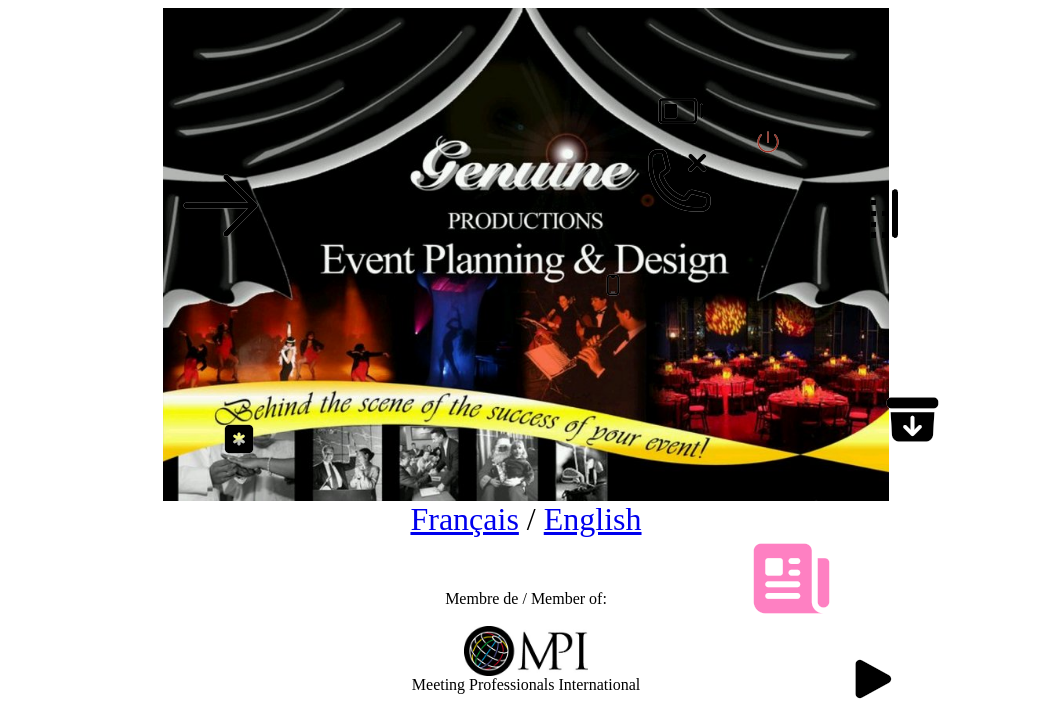  Describe the element at coordinates (613, 285) in the screenshot. I see `access mobile device settings` at that location.